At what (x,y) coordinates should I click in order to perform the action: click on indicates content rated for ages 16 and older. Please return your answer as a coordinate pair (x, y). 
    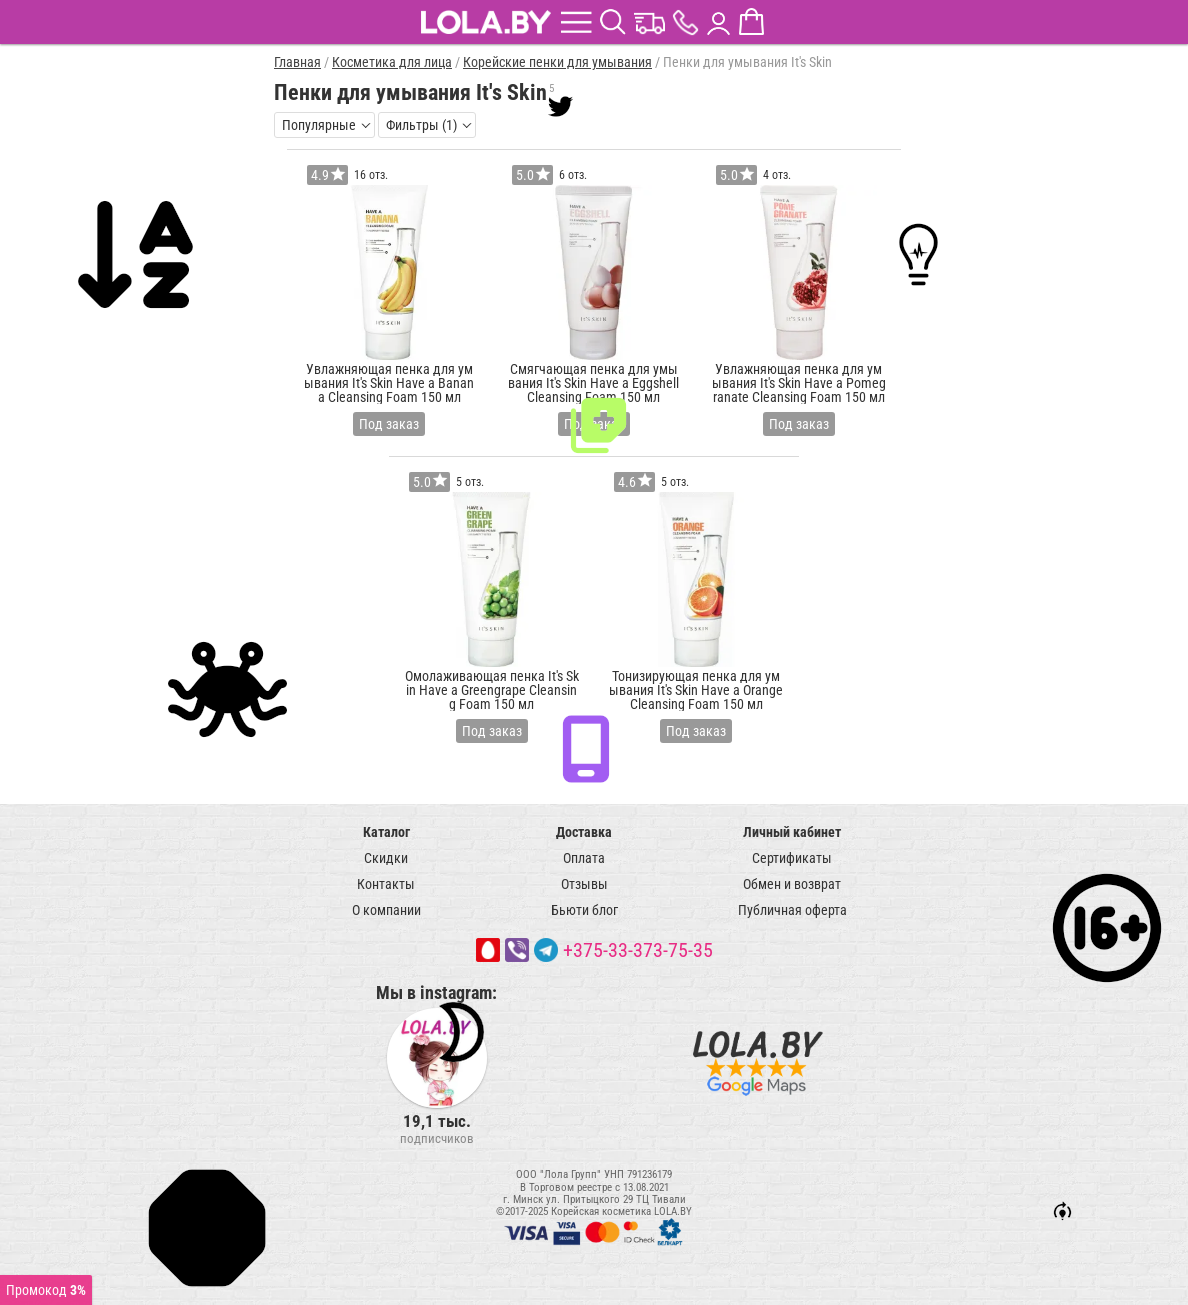
    Looking at the image, I should click on (1107, 928).